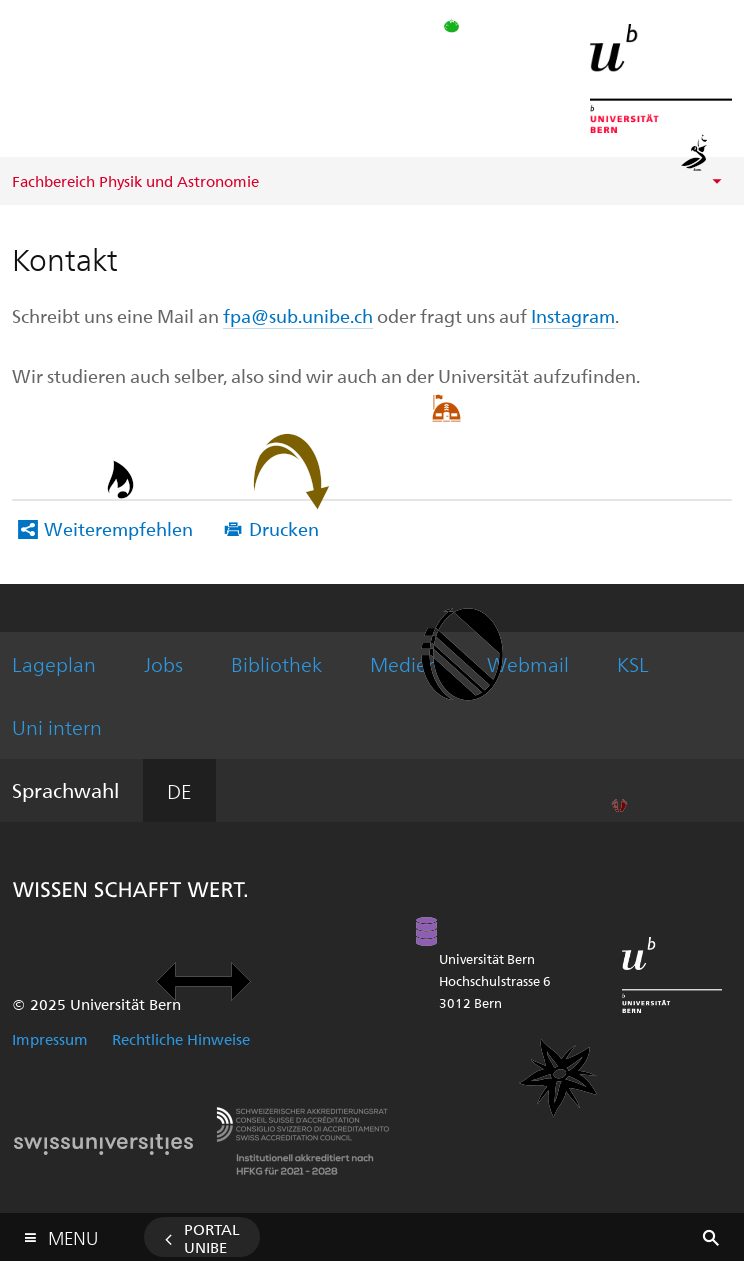 This screenshot has height=1261, width=744. Describe the element at coordinates (558, 1078) in the screenshot. I see `open meditation or mindfulness features` at that location.